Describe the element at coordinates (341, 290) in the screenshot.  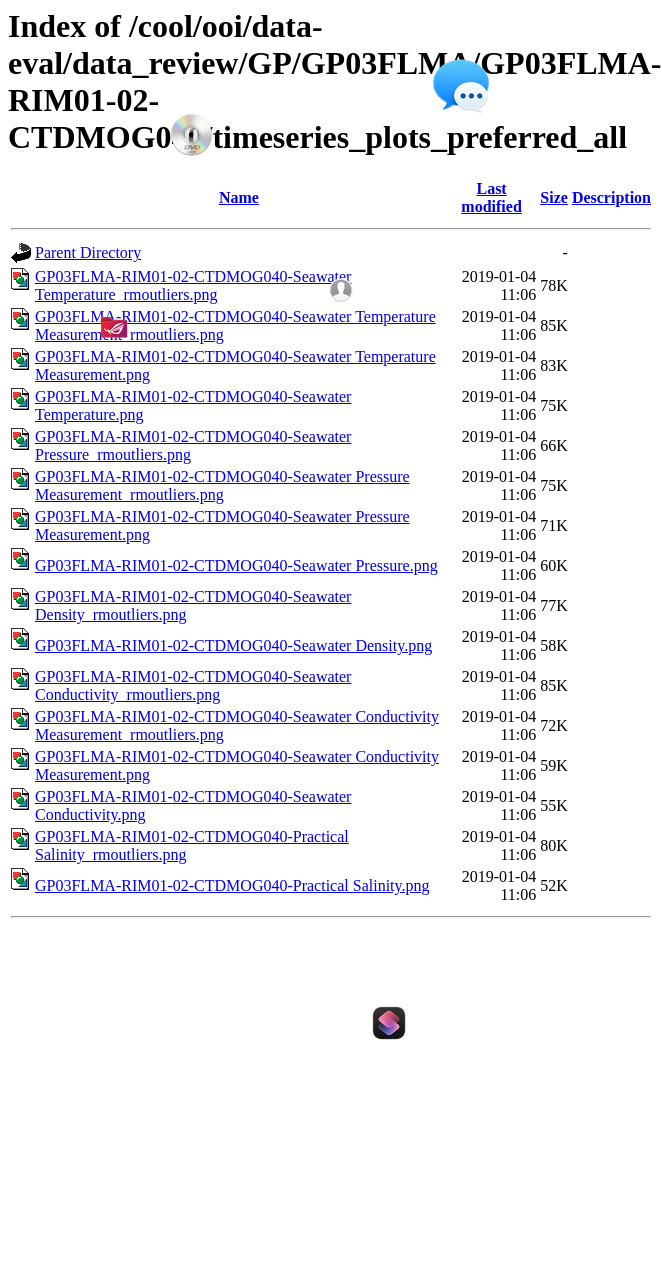
I see `view user accounts` at that location.